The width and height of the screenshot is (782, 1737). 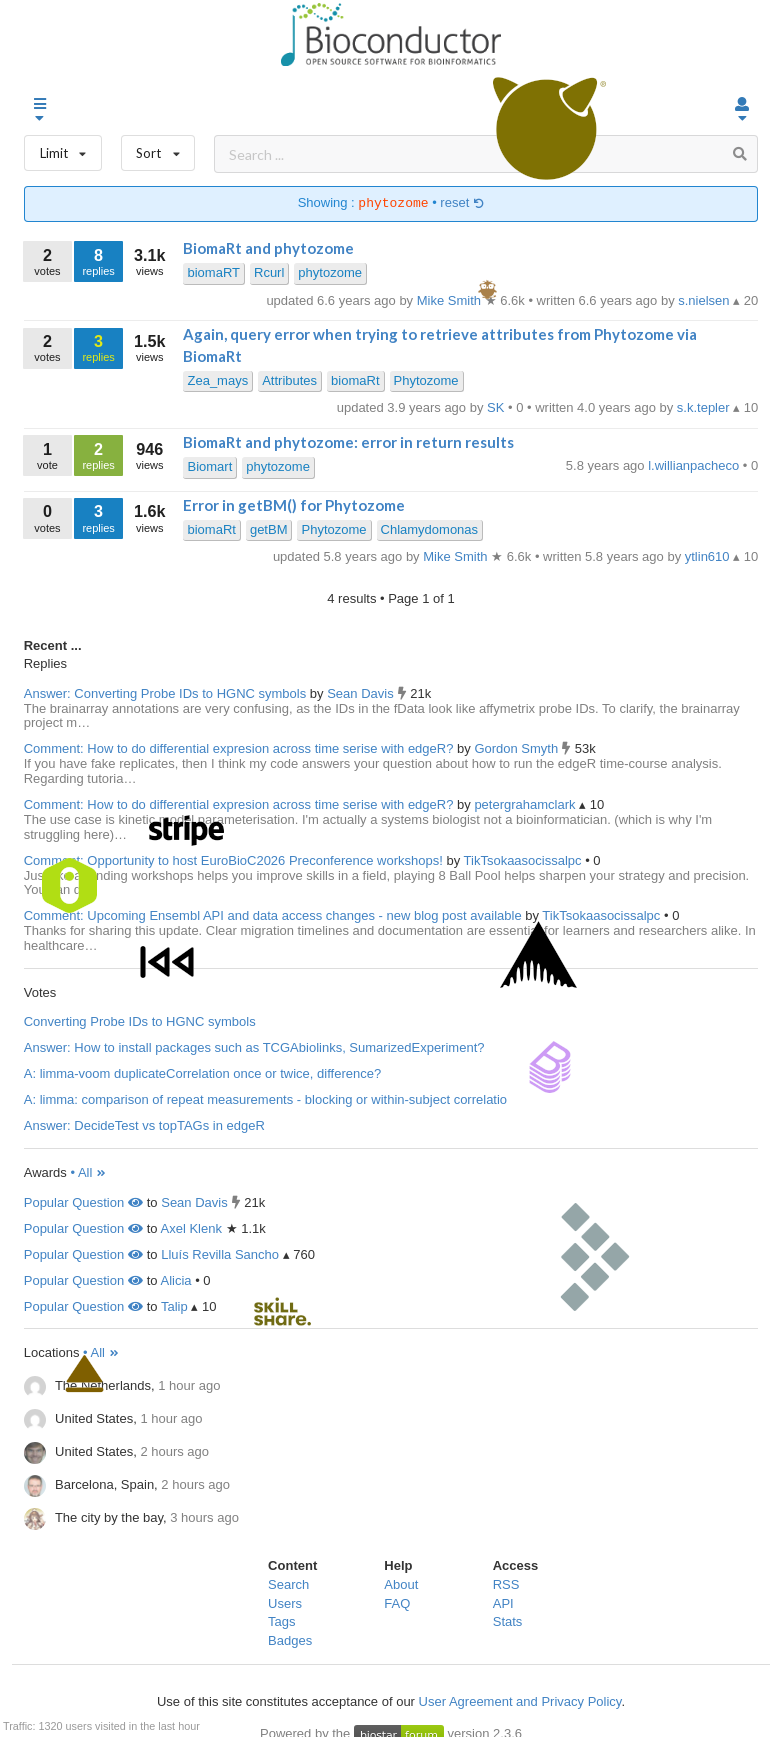 What do you see at coordinates (84, 1375) in the screenshot?
I see `eject media or disc` at bounding box center [84, 1375].